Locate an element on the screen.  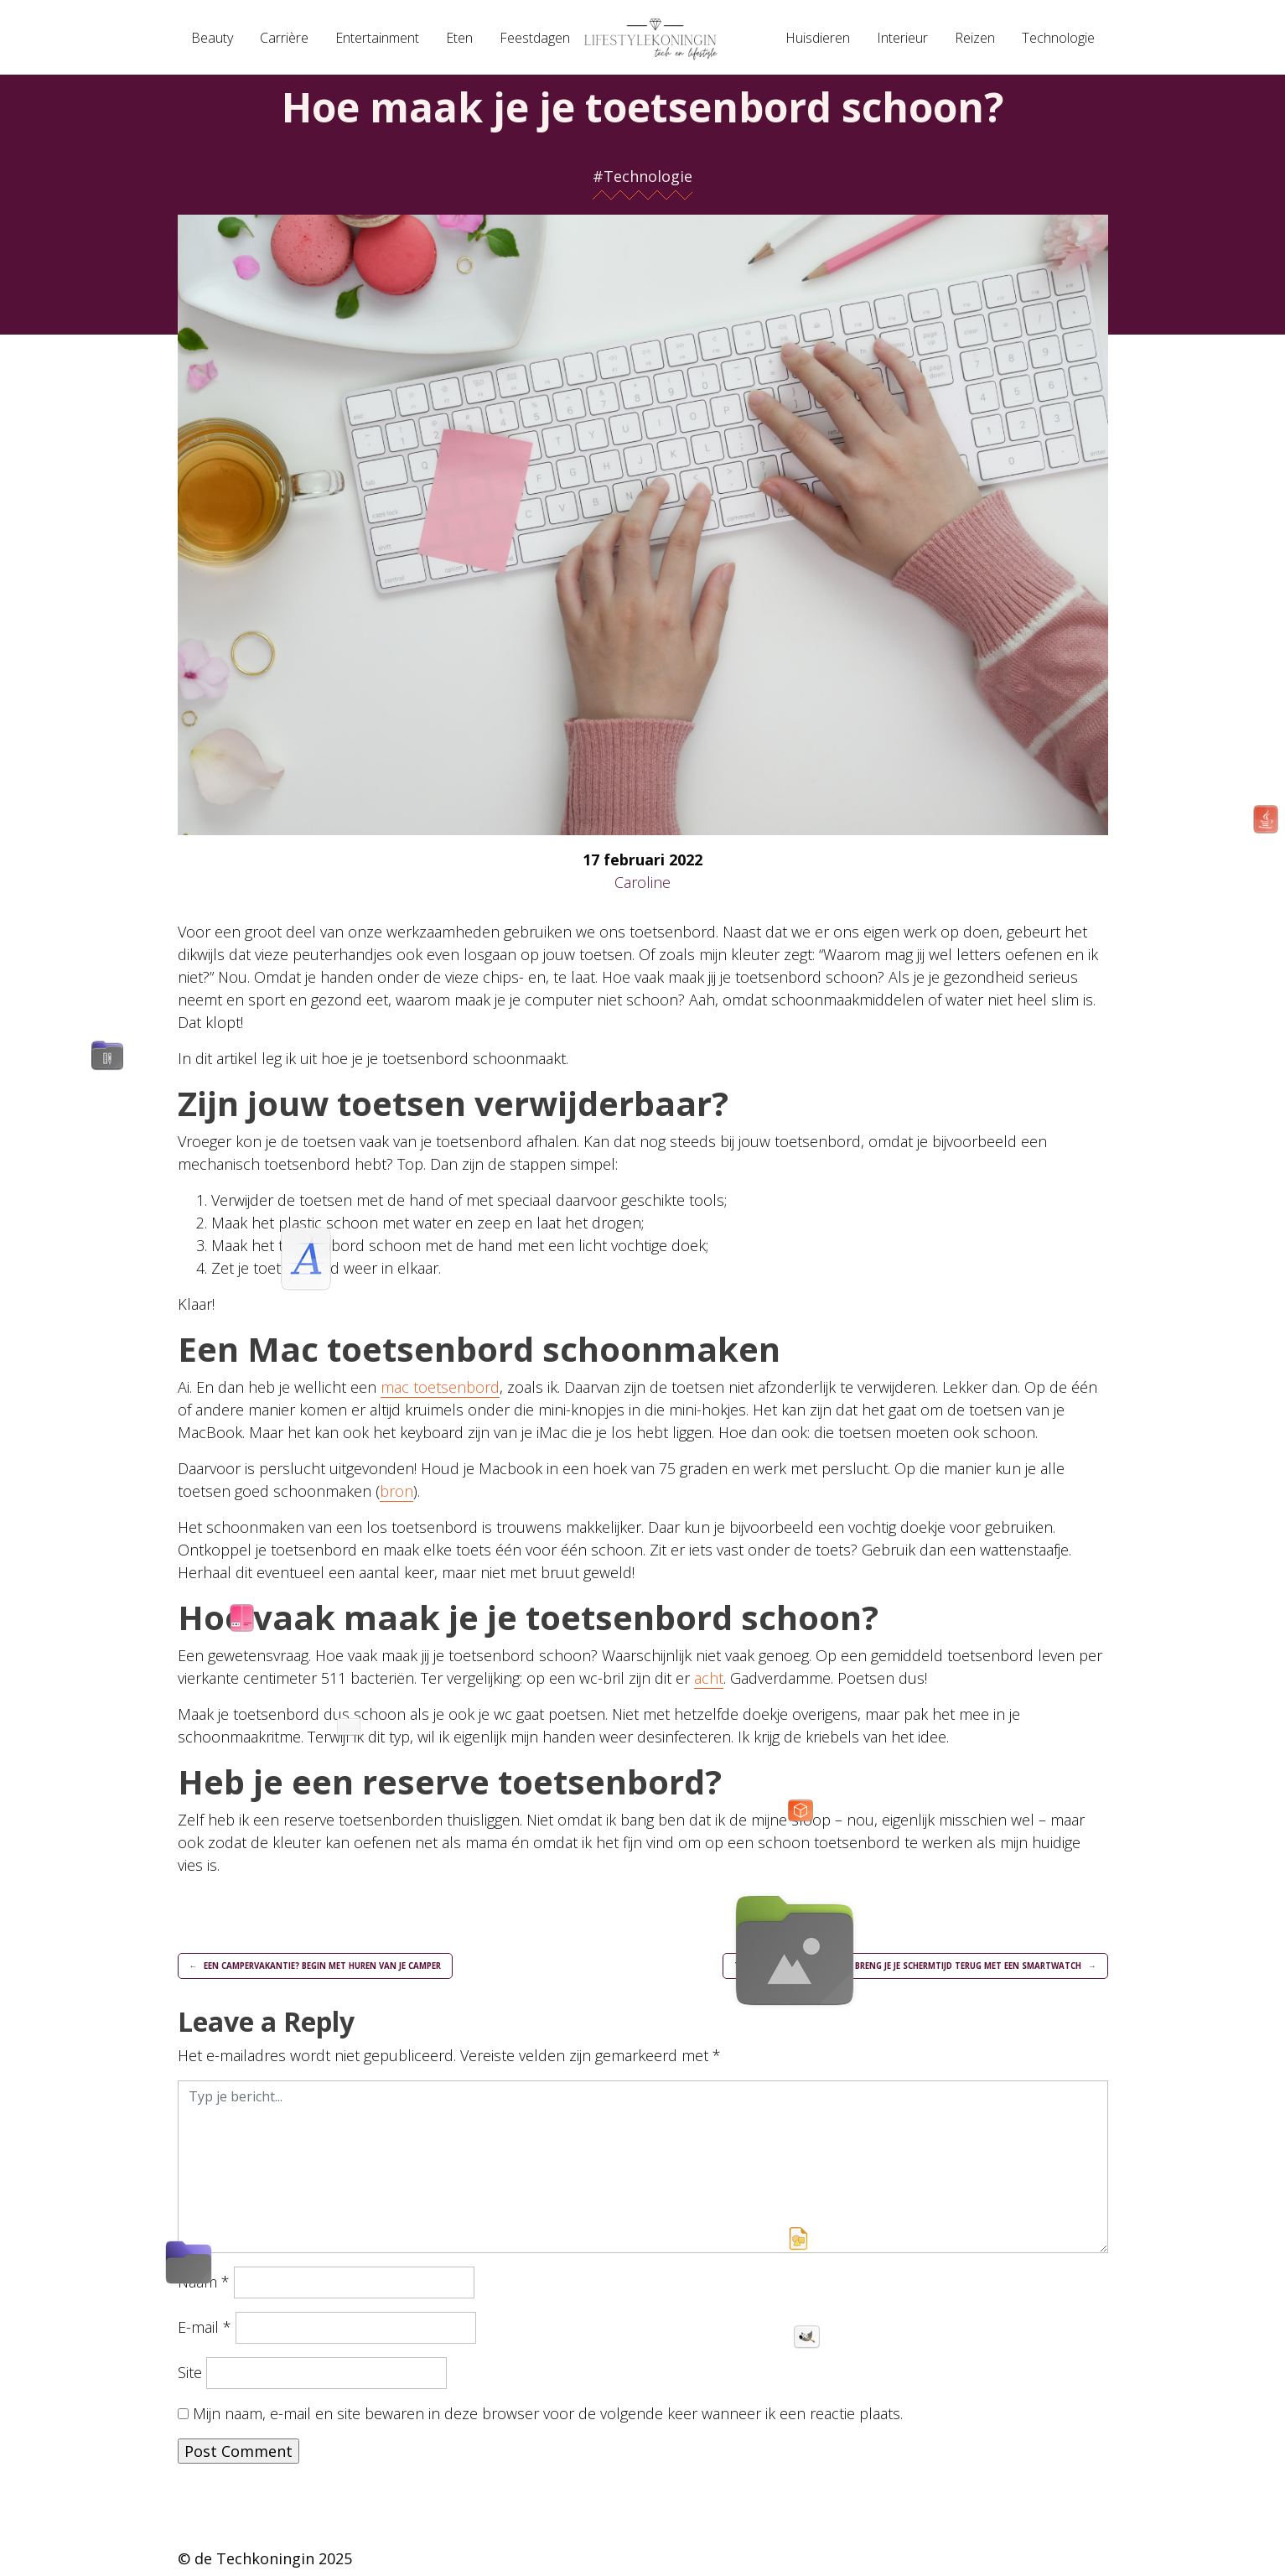
magic trackpad connected via bluetooth is located at coordinates (349, 1727).